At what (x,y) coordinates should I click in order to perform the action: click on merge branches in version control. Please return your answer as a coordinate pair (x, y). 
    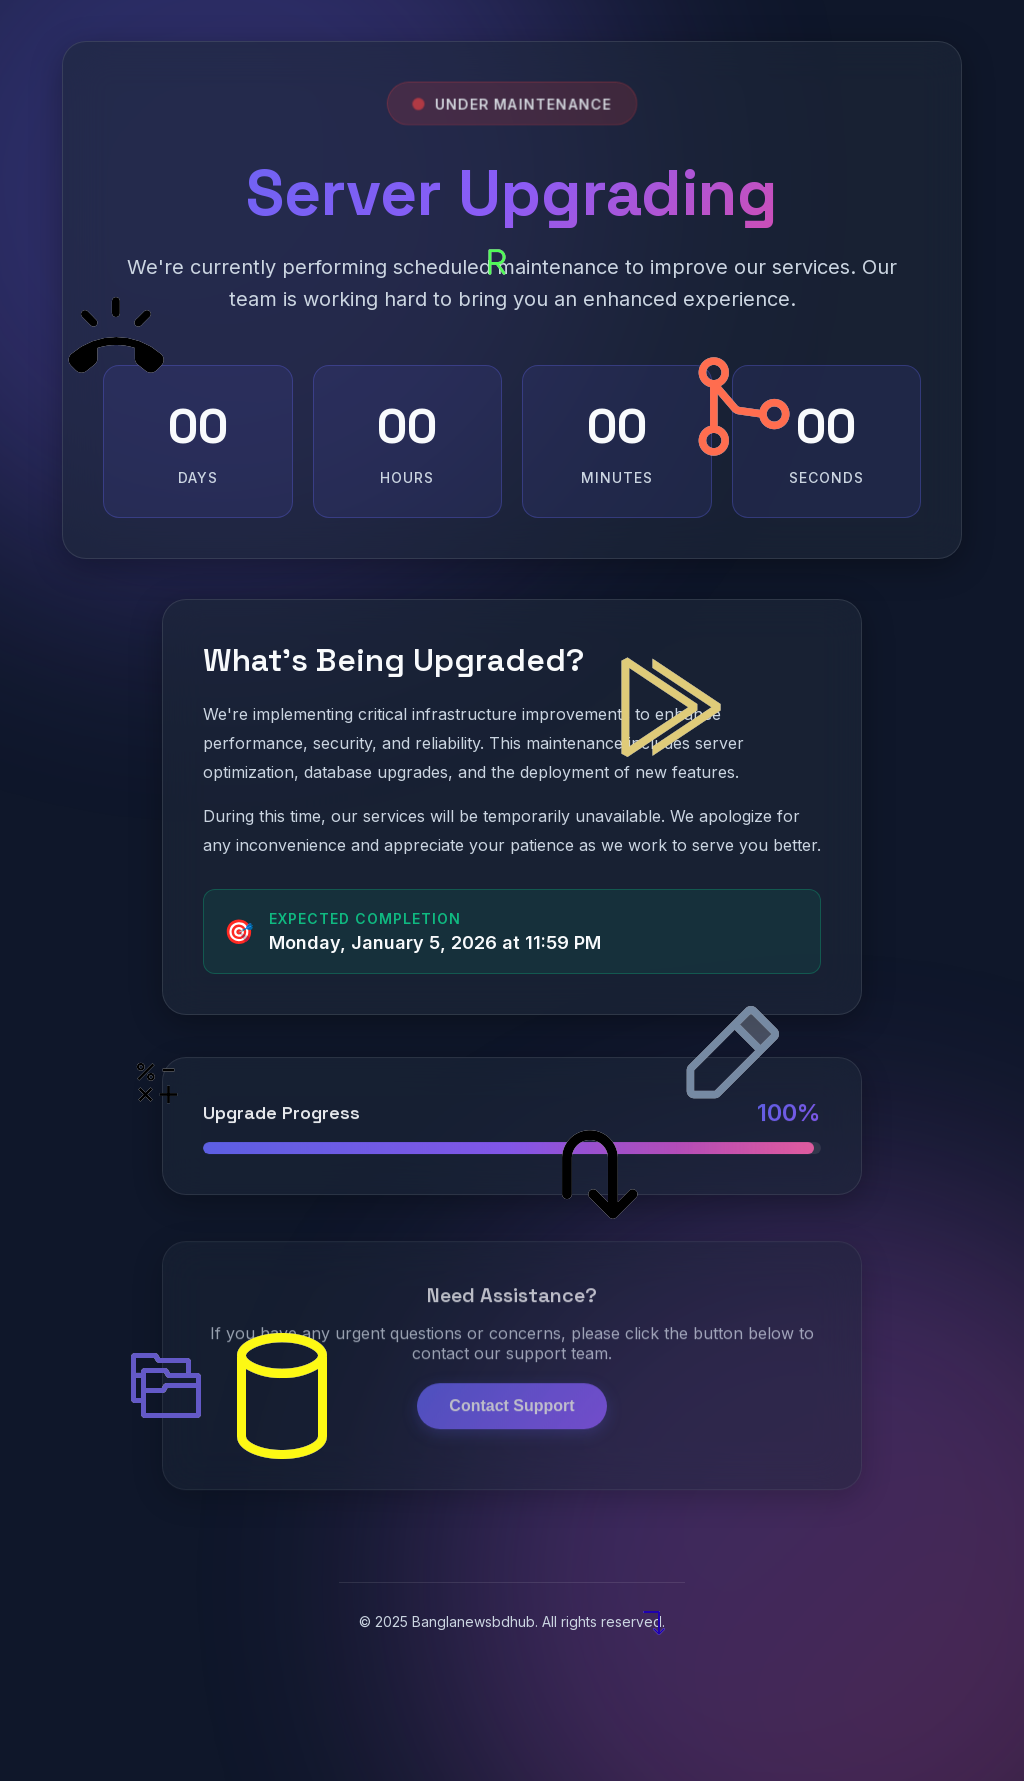
    Looking at the image, I should click on (736, 406).